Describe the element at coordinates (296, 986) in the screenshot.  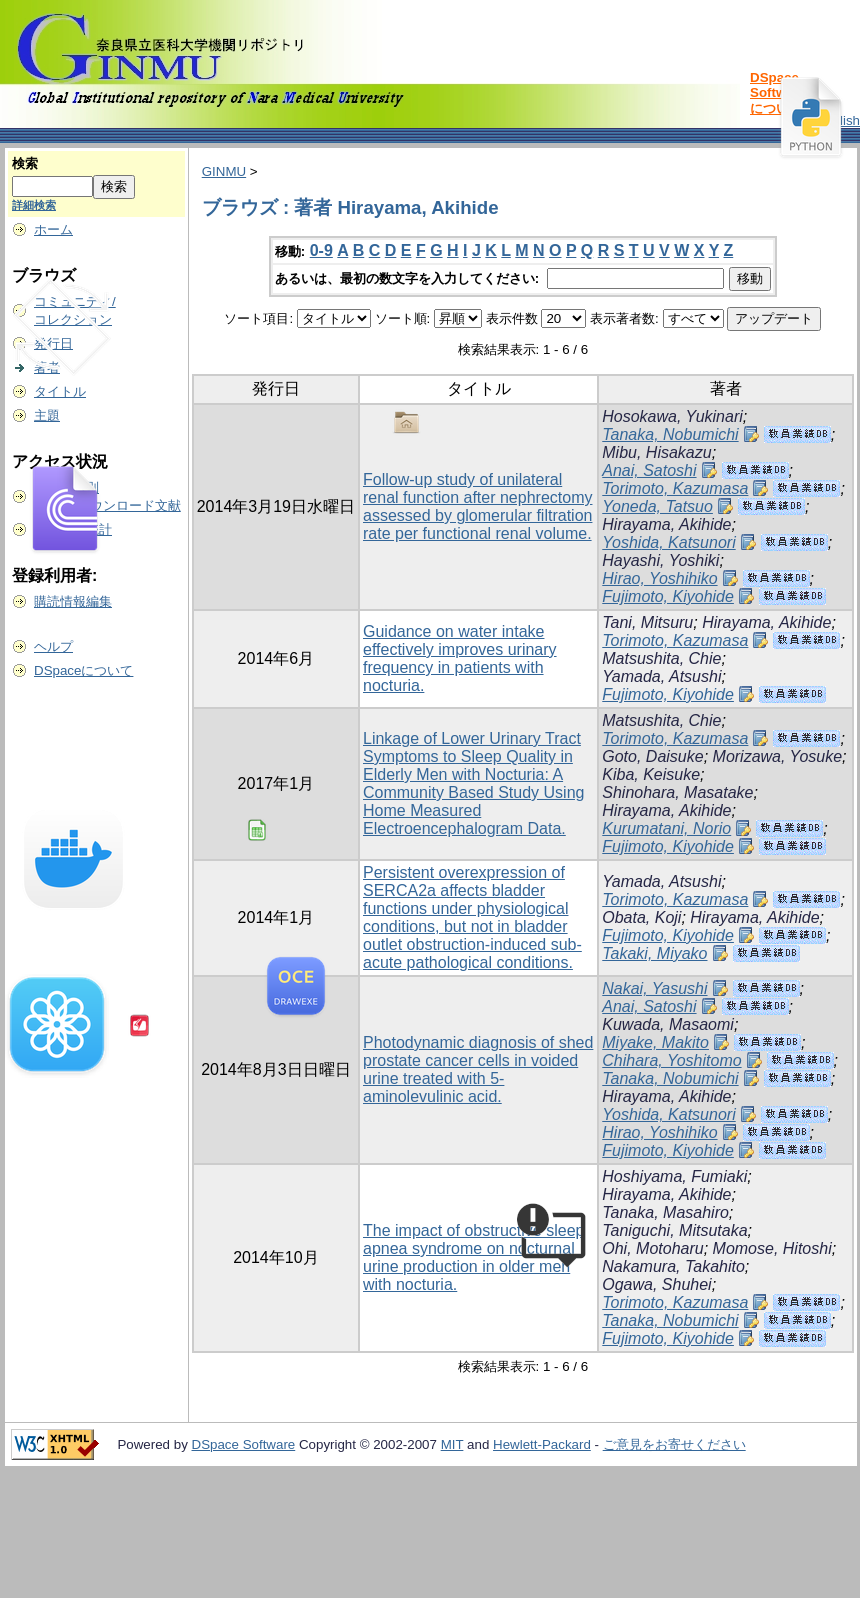
I see `open OCE DRAWEXE application` at that location.